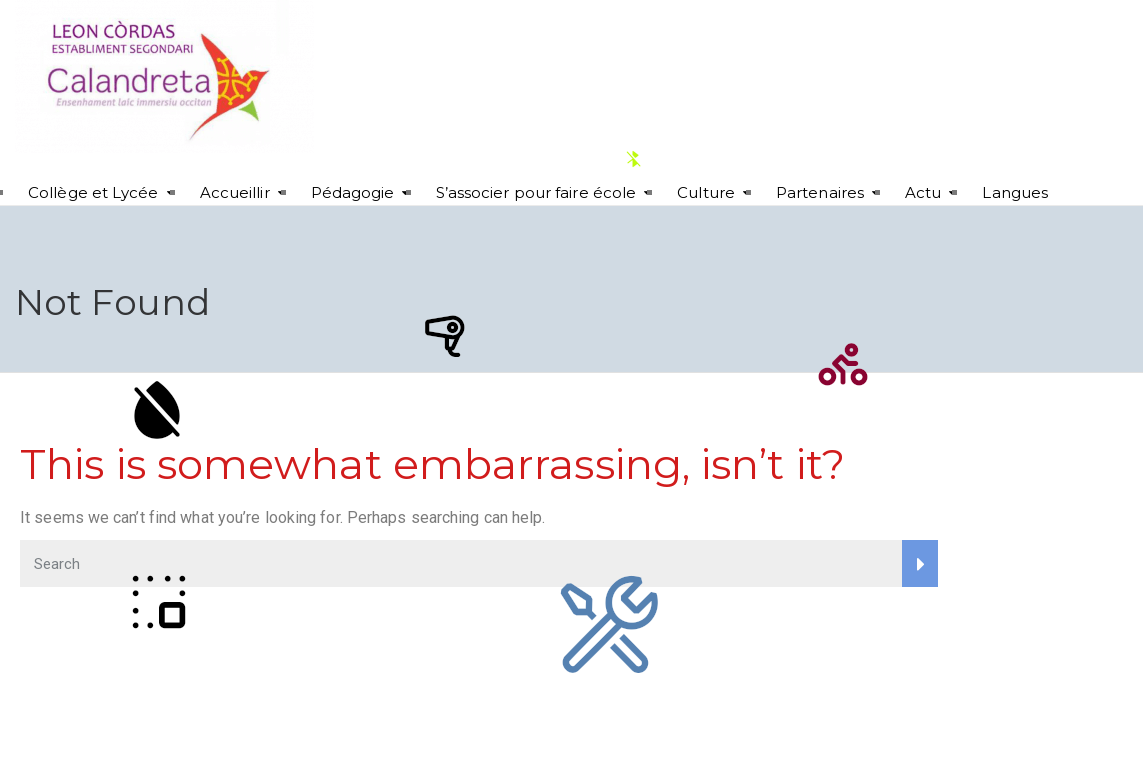 The height and width of the screenshot is (777, 1143). What do you see at coordinates (159, 602) in the screenshot?
I see `align element to bottom-right corner` at bounding box center [159, 602].